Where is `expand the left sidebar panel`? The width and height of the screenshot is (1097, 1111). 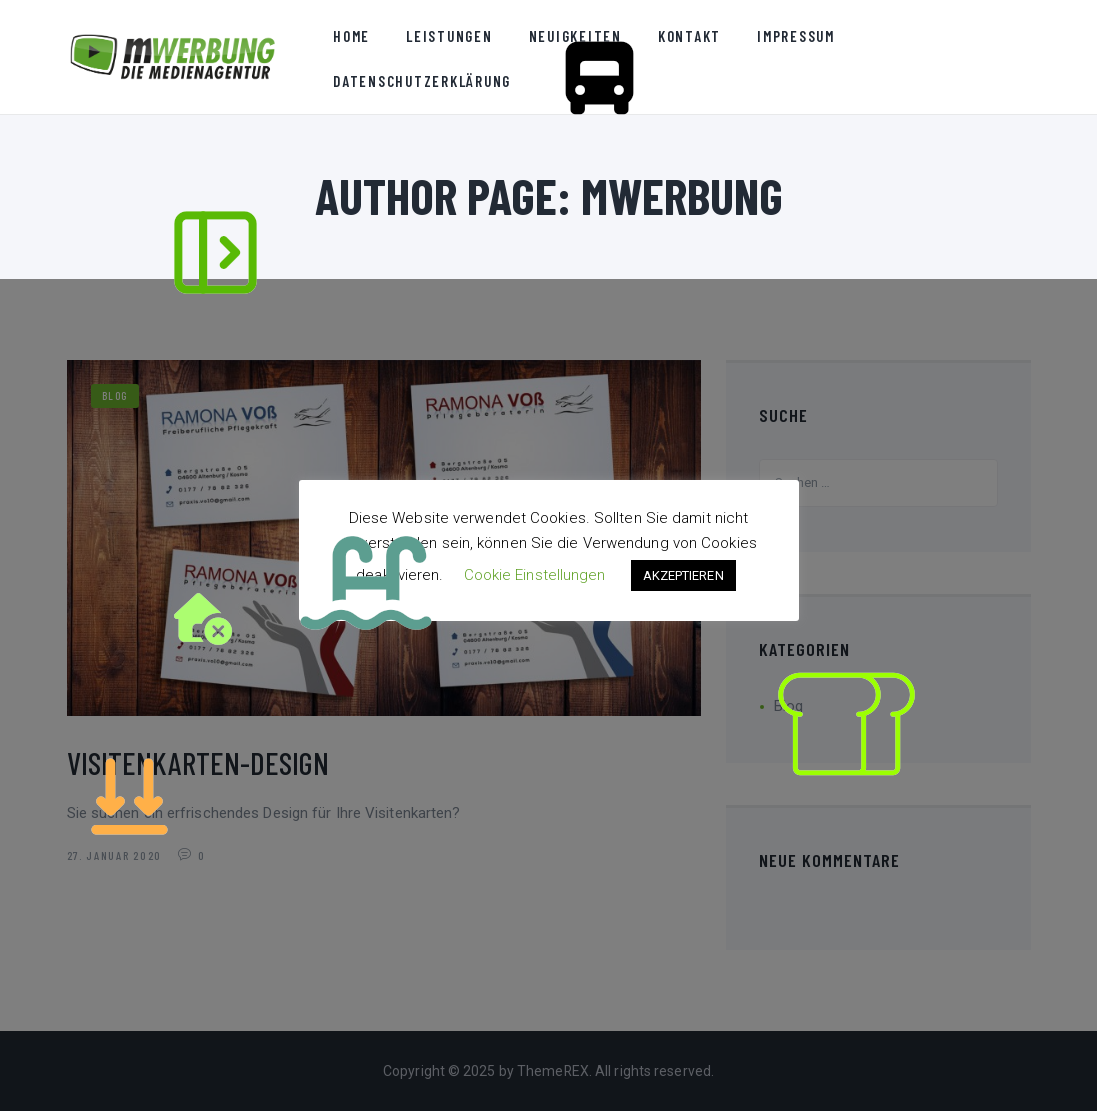
expand the left sidebar panel is located at coordinates (215, 252).